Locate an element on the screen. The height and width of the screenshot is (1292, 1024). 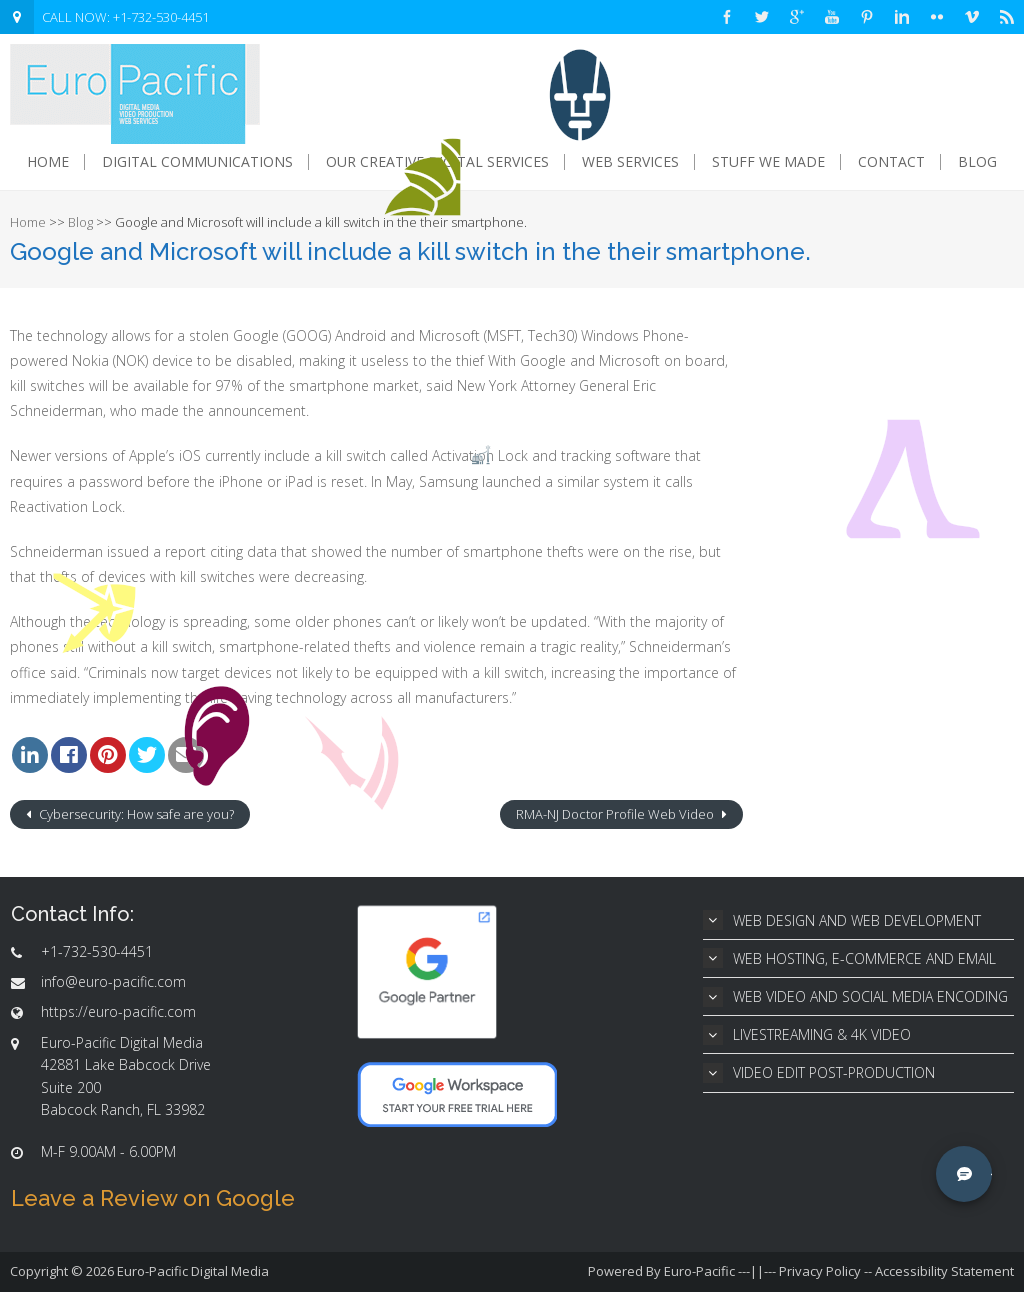
adjust audio or sound settings is located at coordinates (217, 736).